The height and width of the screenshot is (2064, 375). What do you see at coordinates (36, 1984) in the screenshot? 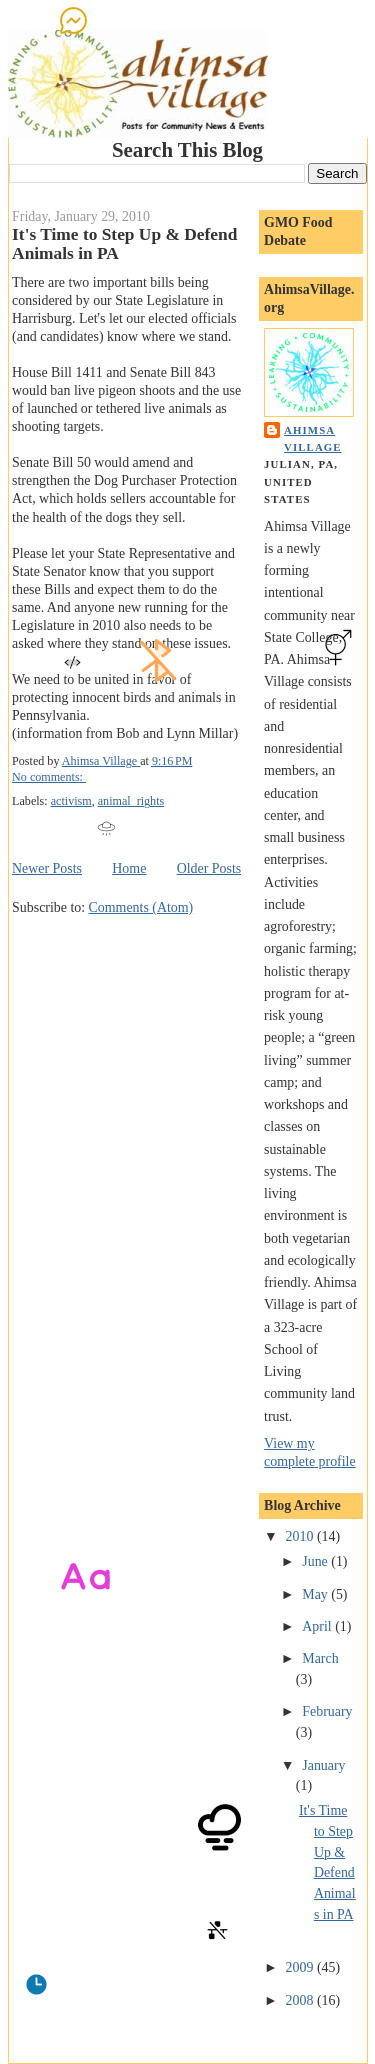
I see `view current time` at bounding box center [36, 1984].